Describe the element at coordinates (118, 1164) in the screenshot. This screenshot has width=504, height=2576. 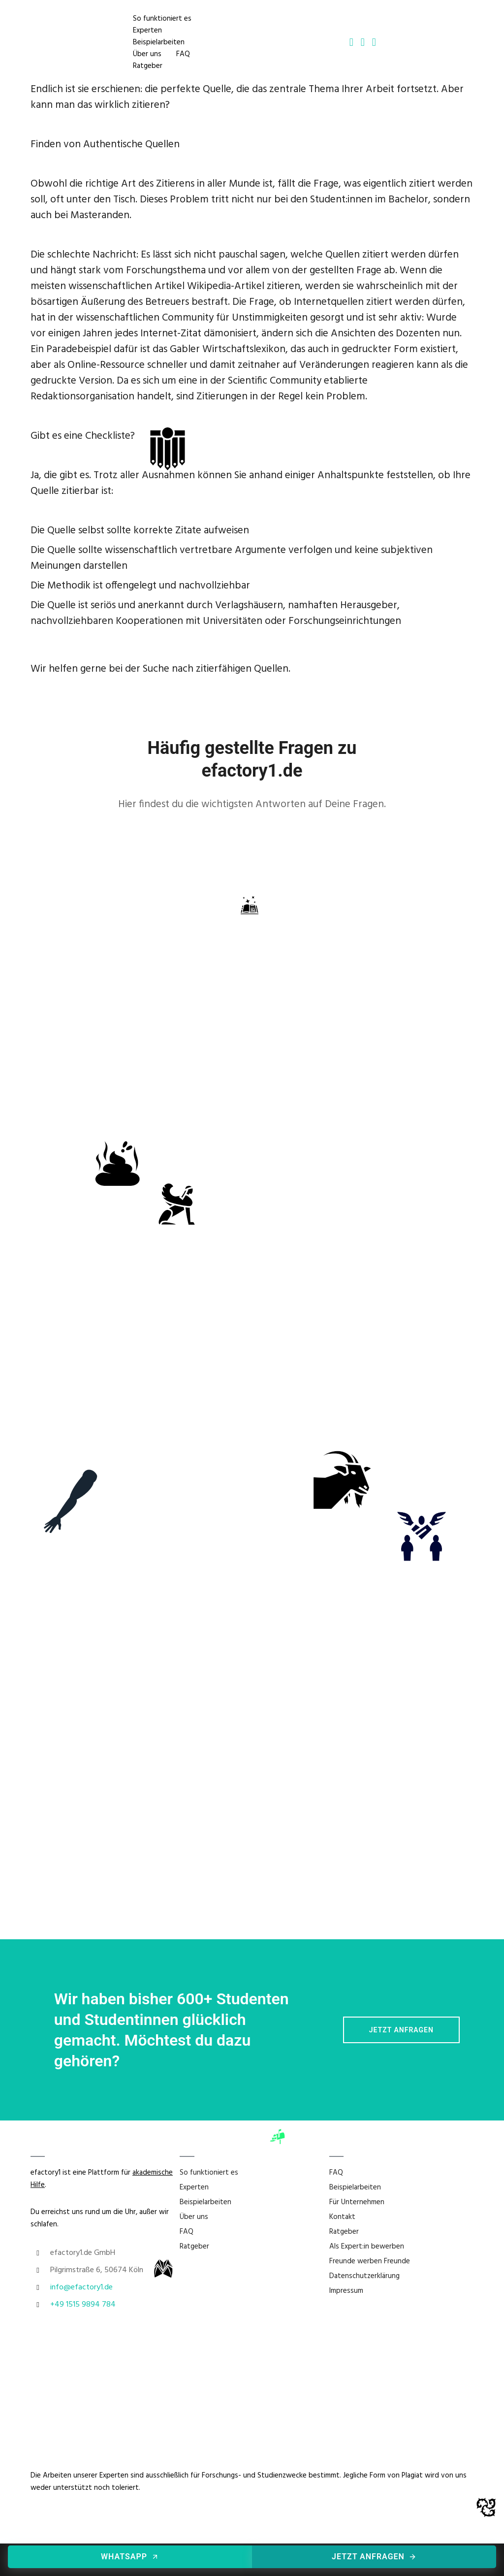
I see `indicates a bad or low-quality item in a game` at that location.